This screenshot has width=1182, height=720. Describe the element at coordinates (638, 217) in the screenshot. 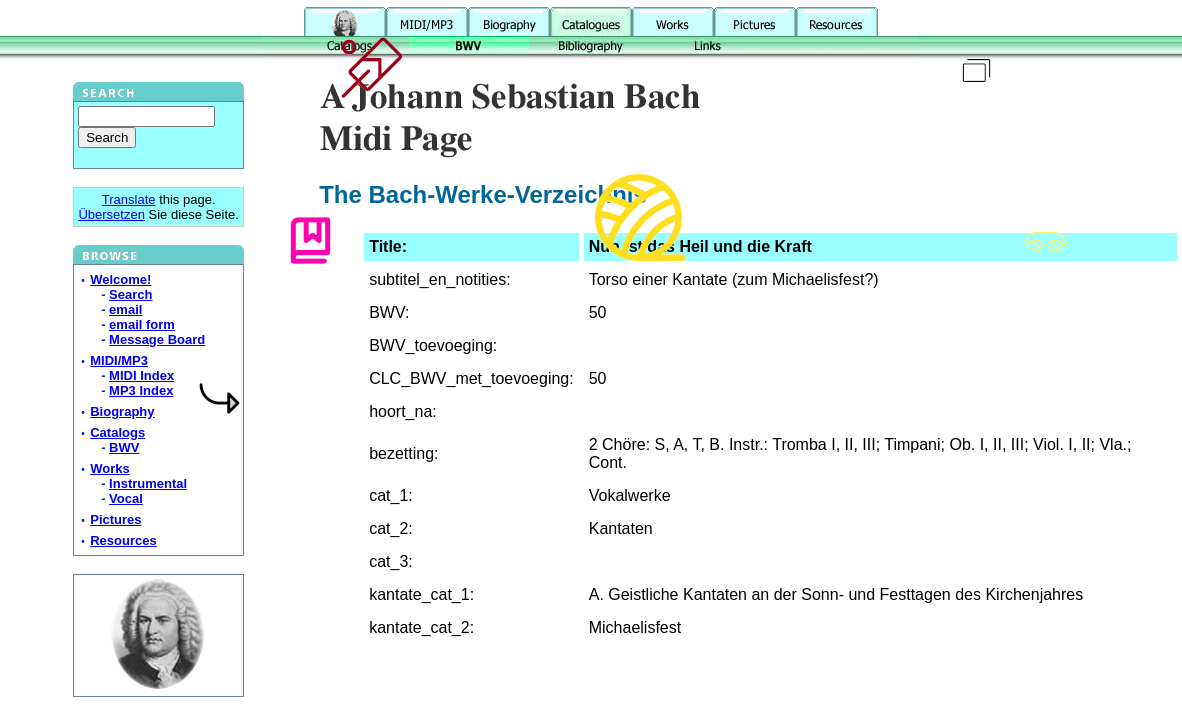

I see `access knitting or crafting projects` at that location.